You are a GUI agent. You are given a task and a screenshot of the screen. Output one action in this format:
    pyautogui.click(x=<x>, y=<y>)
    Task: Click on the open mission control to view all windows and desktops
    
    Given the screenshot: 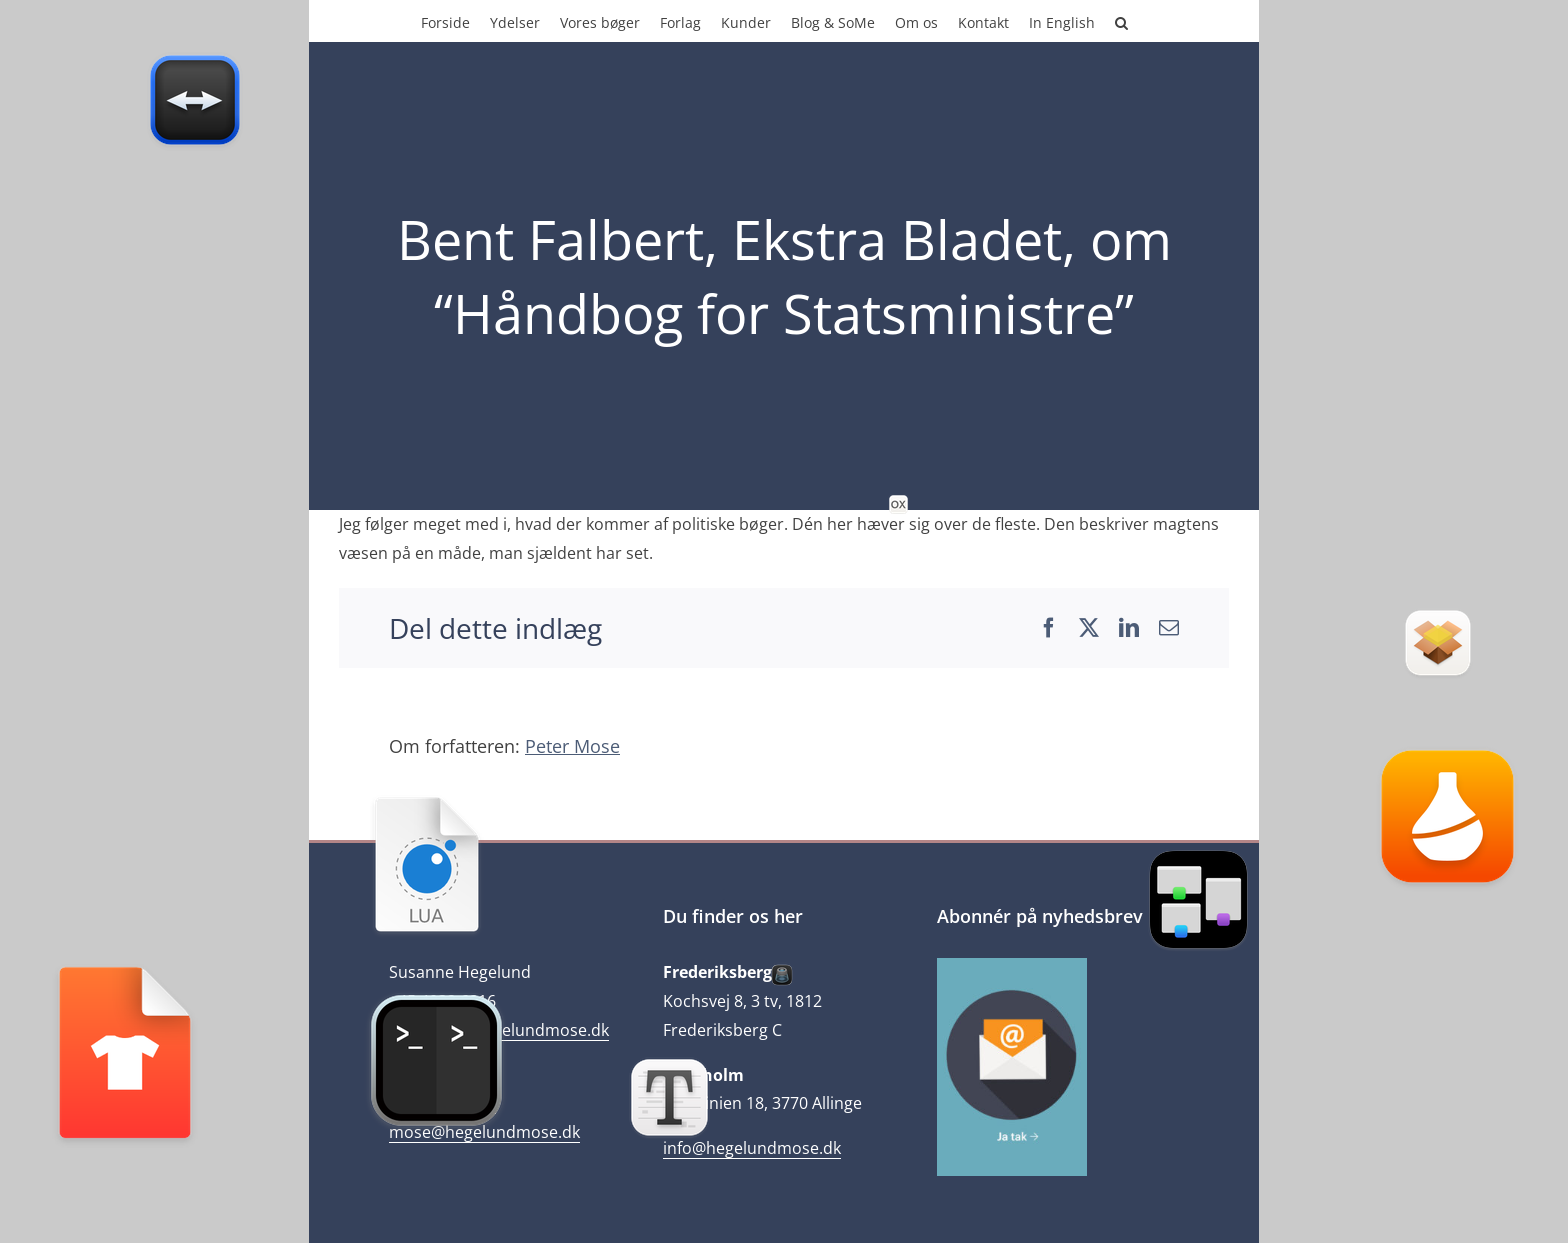 What is the action you would take?
    pyautogui.click(x=1198, y=899)
    